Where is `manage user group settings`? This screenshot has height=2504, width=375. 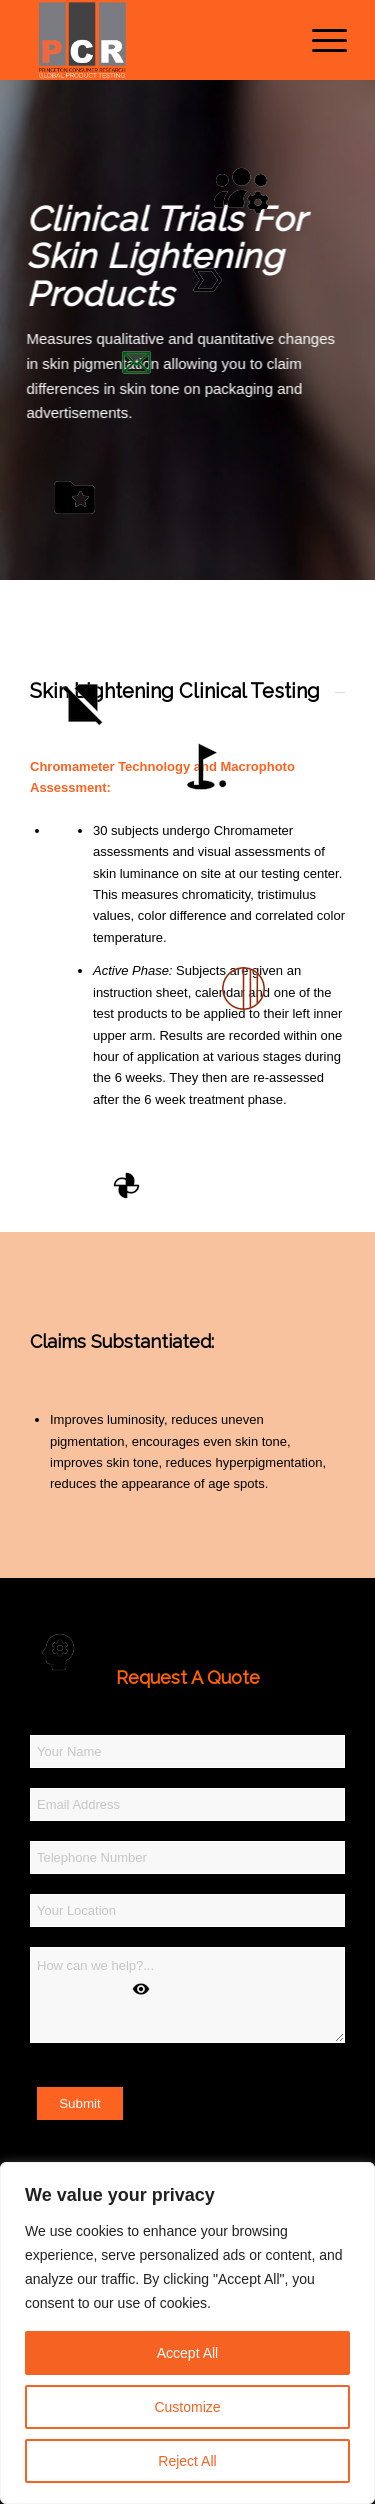 manage user group settings is located at coordinates (241, 188).